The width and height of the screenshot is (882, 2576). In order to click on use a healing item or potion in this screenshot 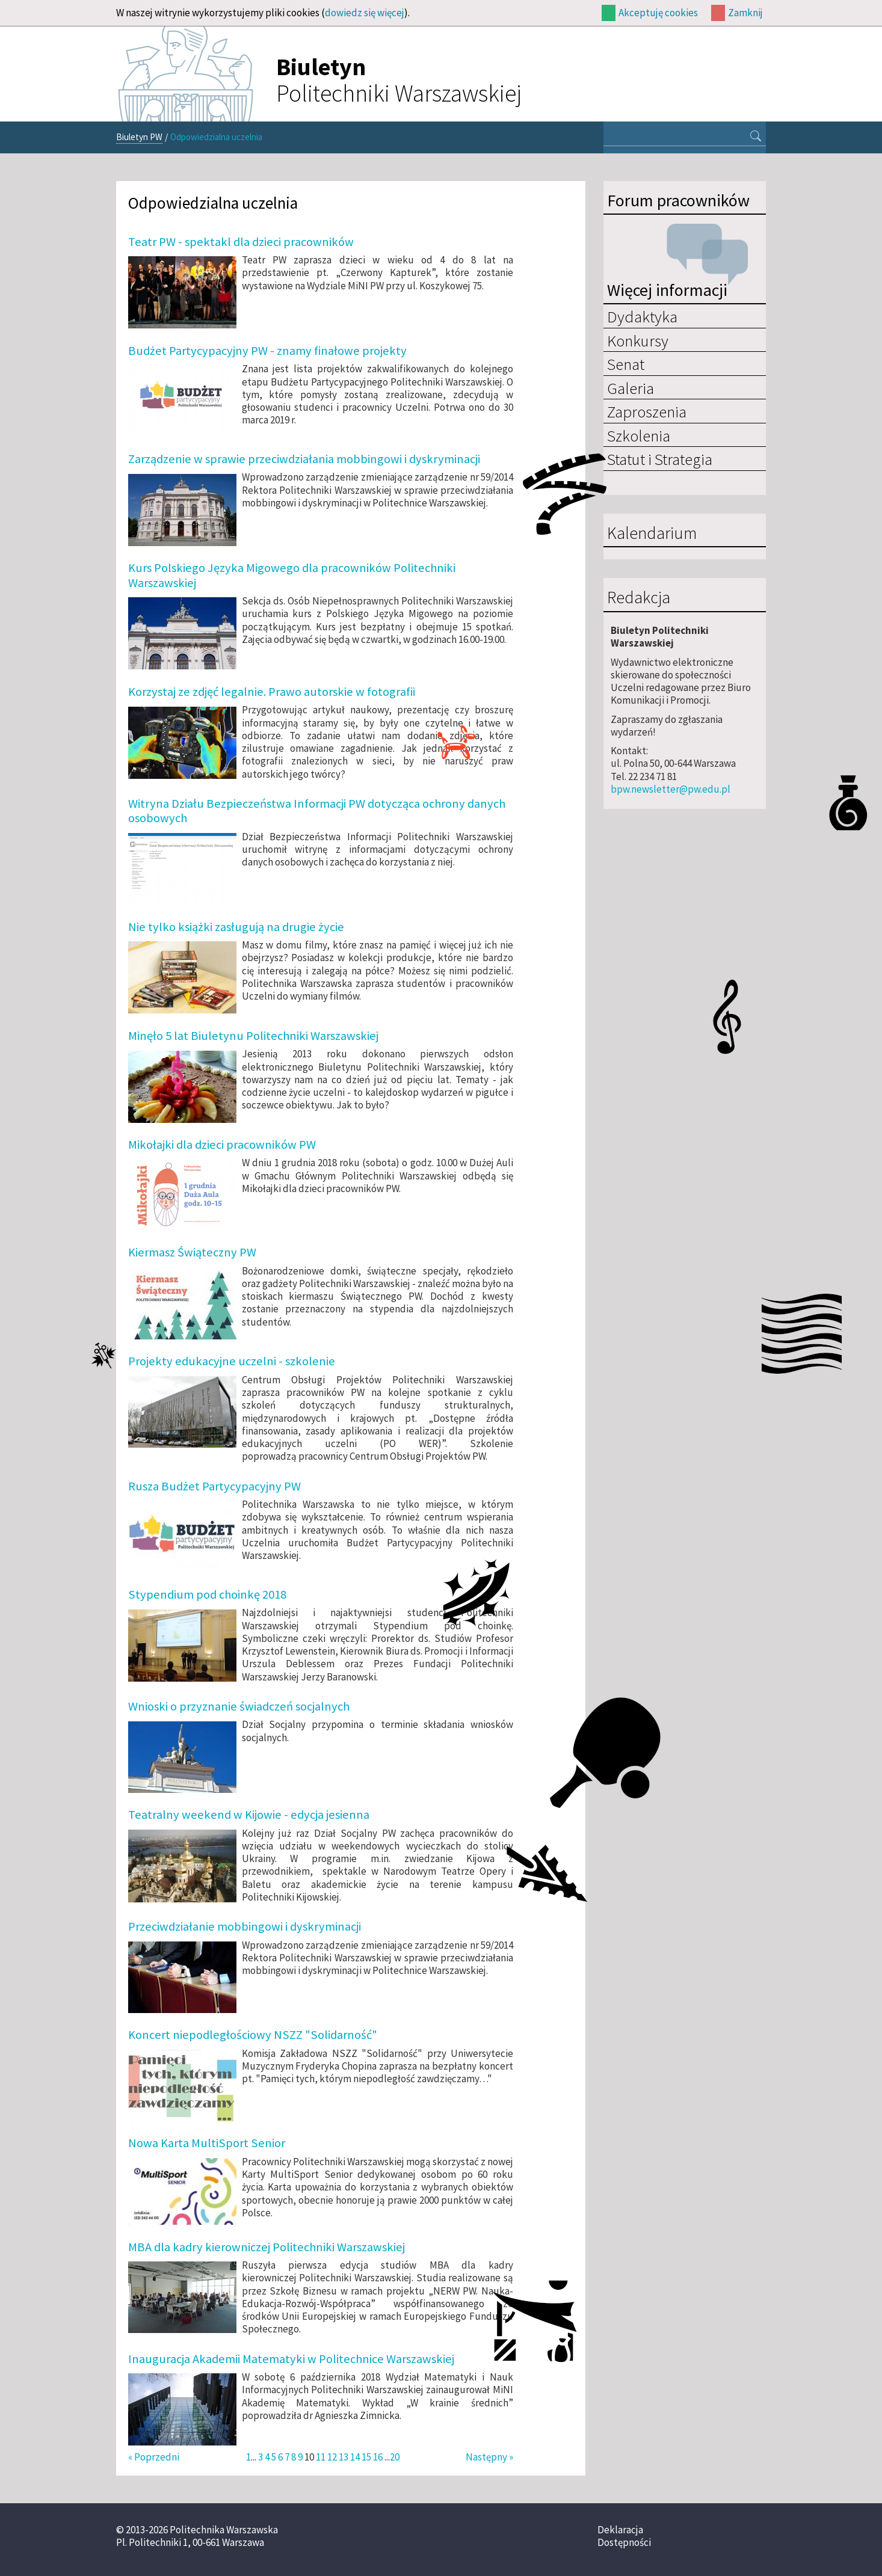, I will do `click(103, 1355)`.